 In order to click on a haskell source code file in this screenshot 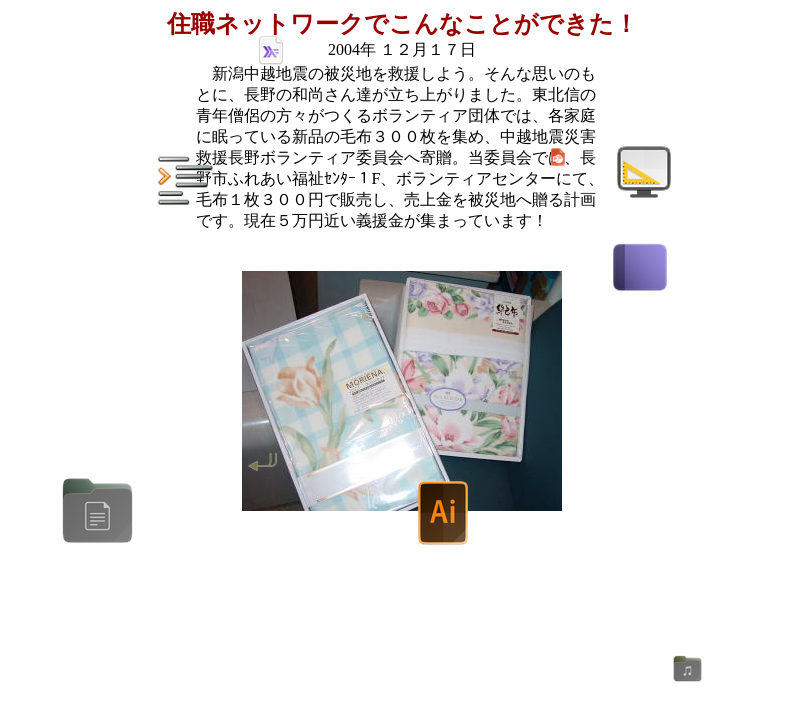, I will do `click(271, 50)`.